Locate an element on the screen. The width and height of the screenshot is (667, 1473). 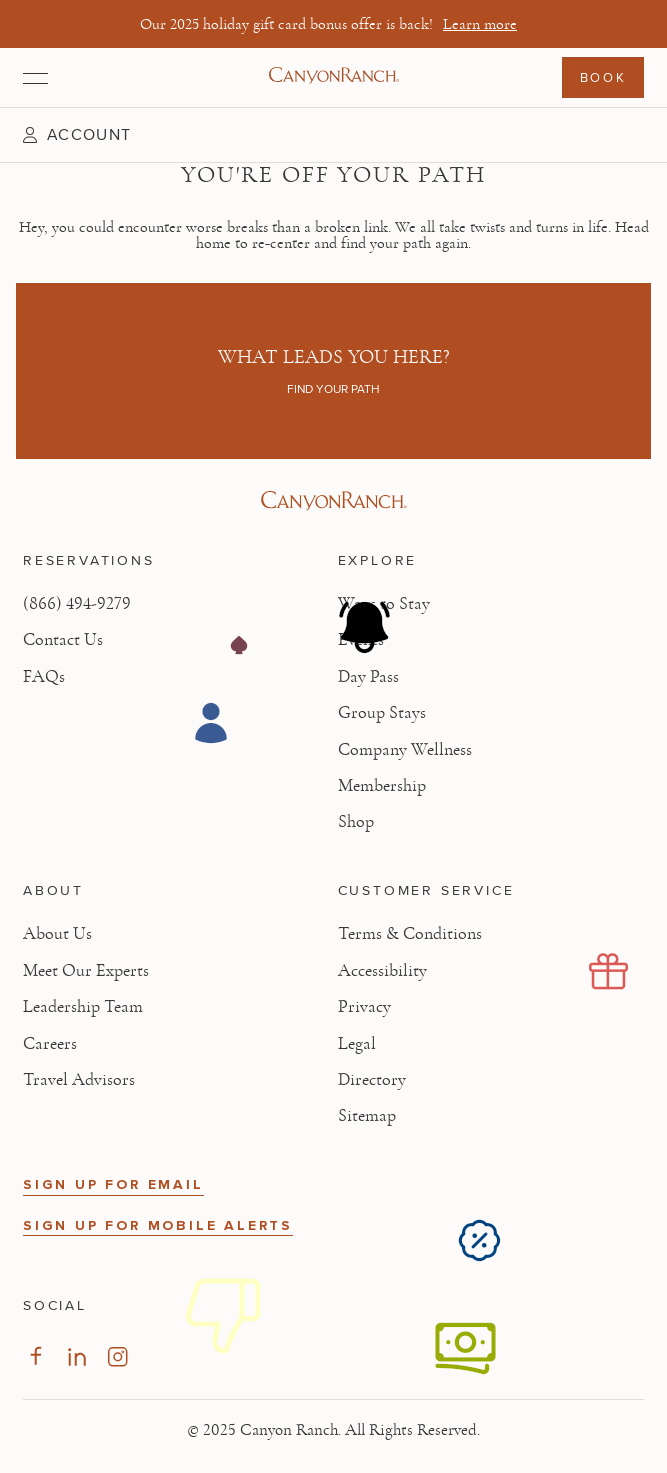
view your profile is located at coordinates (211, 723).